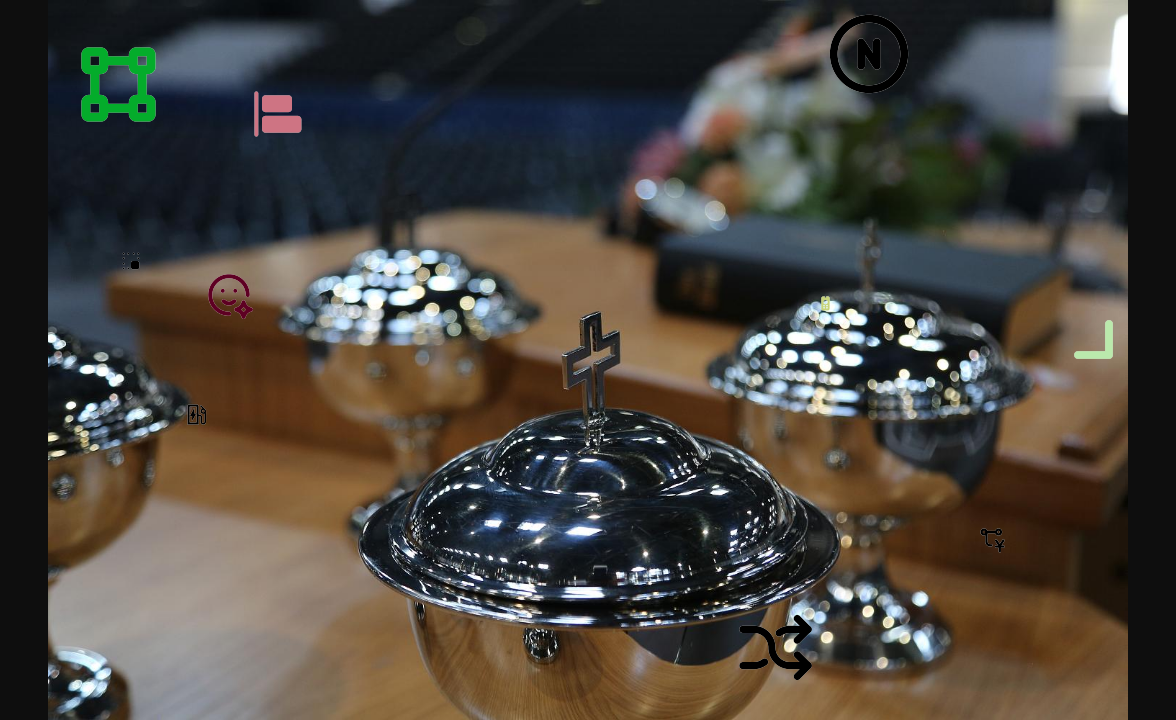  Describe the element at coordinates (1093, 339) in the screenshot. I see `navigate to the bottom-right section` at that location.